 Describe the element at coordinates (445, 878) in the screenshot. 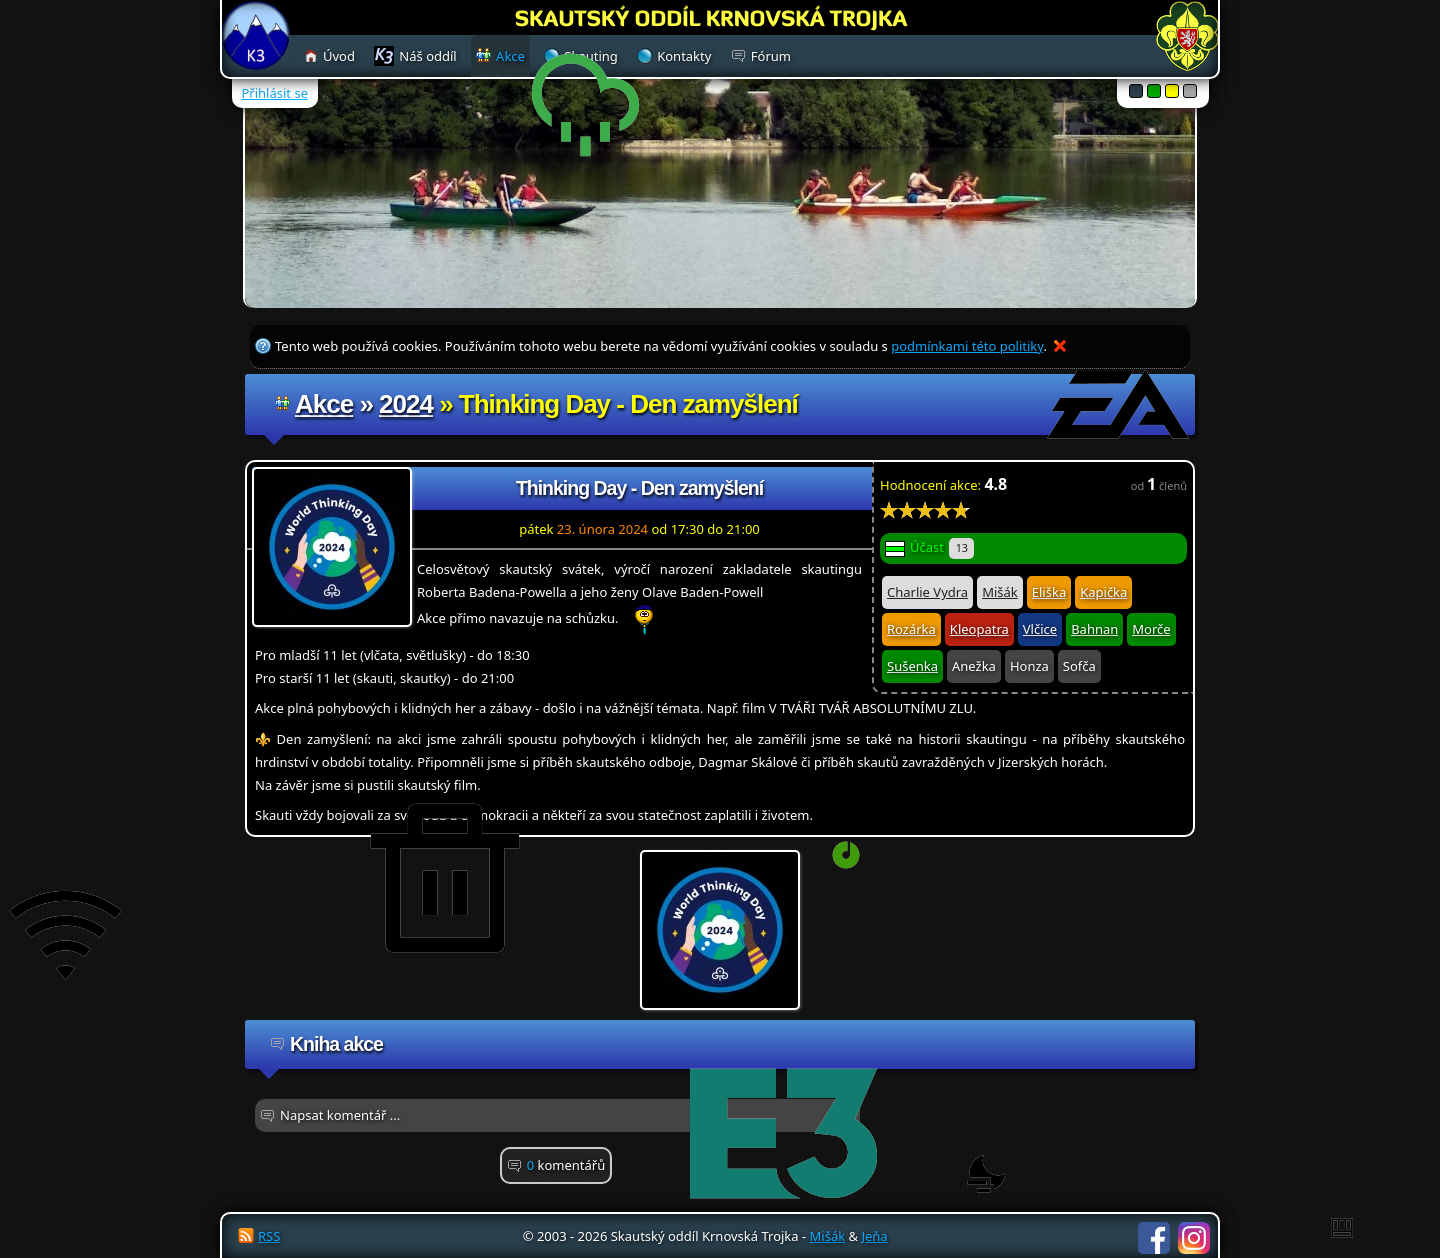

I see `delete selected item` at that location.